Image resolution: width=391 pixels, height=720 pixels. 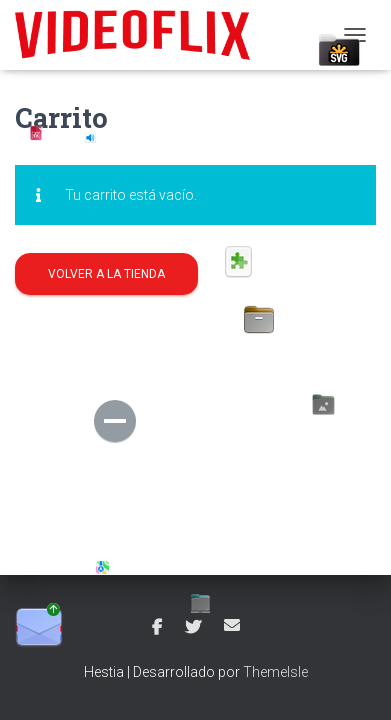 What do you see at coordinates (323, 404) in the screenshot?
I see `open your pictures folder` at bounding box center [323, 404].